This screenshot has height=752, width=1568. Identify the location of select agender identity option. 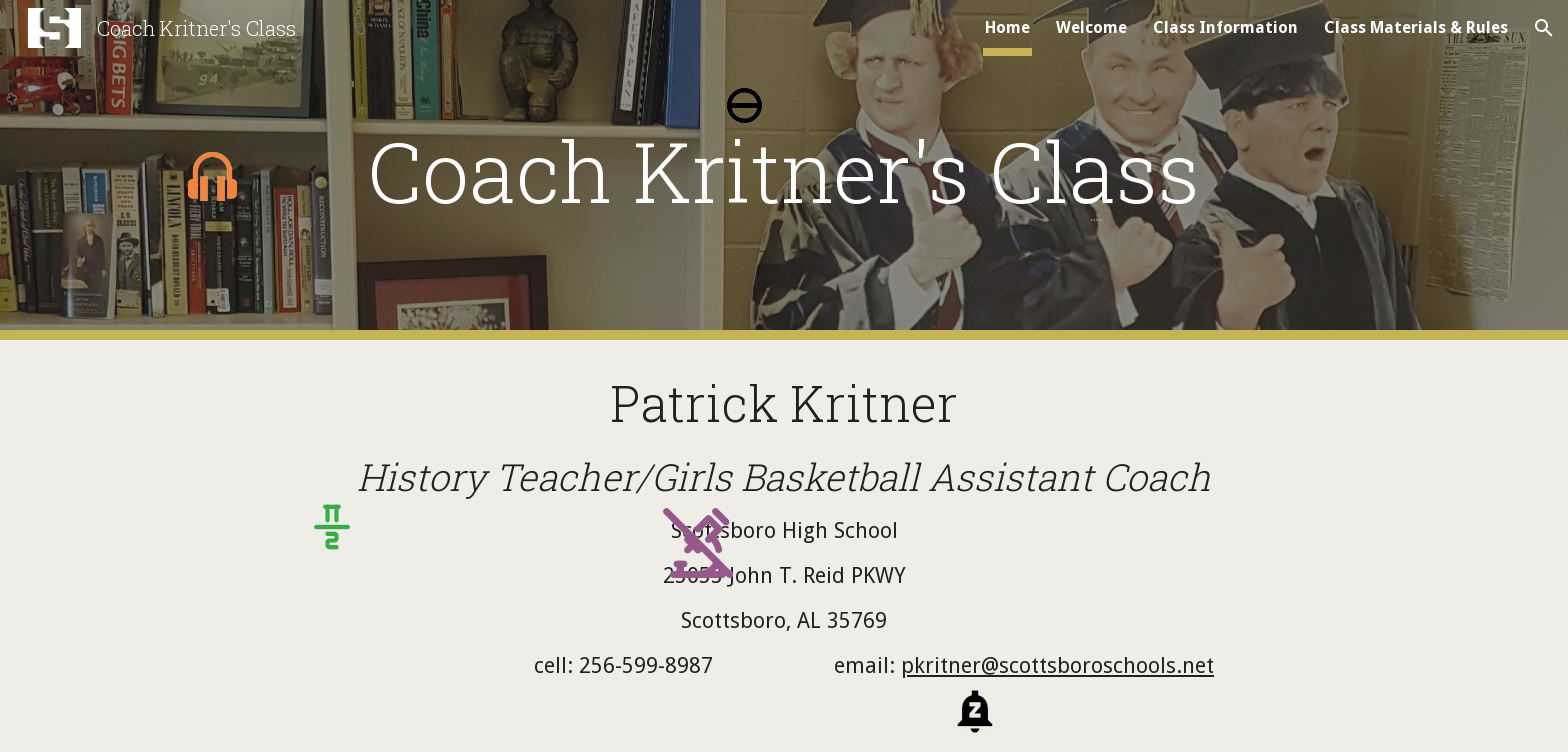
(744, 105).